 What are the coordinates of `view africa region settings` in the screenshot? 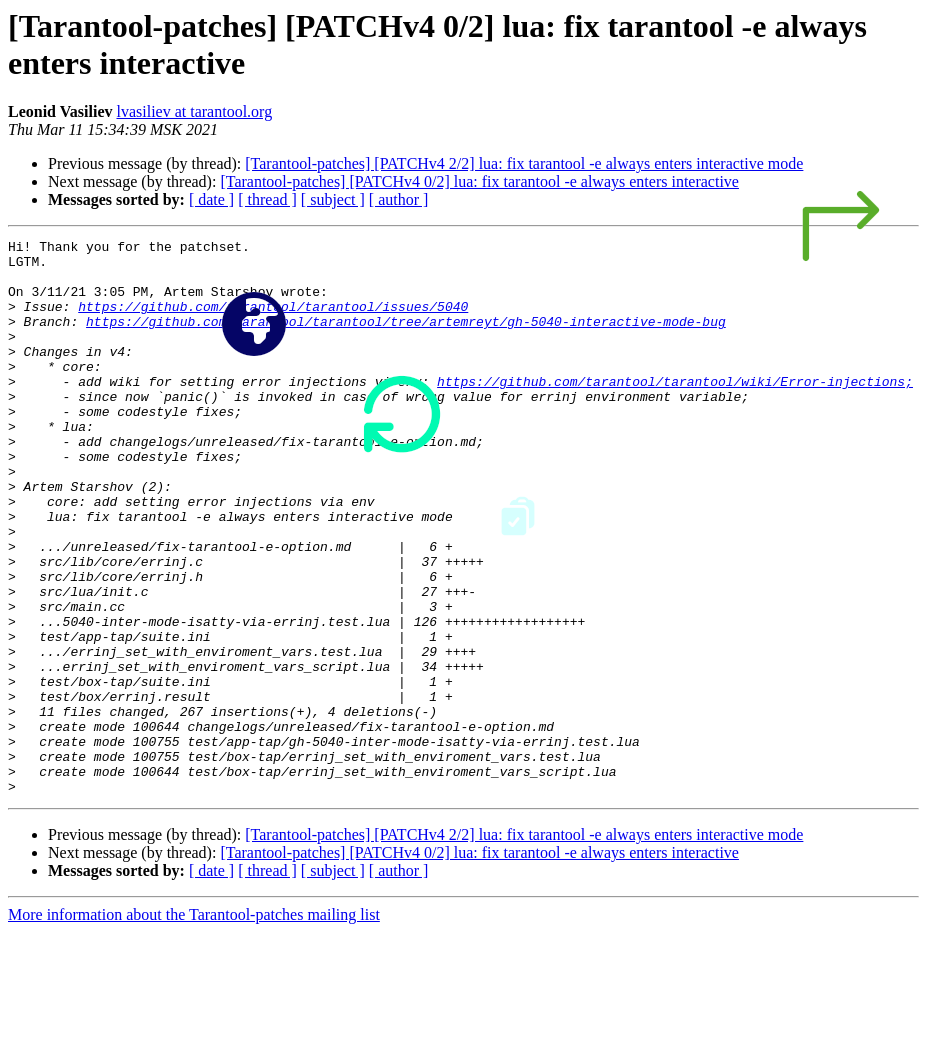 It's located at (254, 324).